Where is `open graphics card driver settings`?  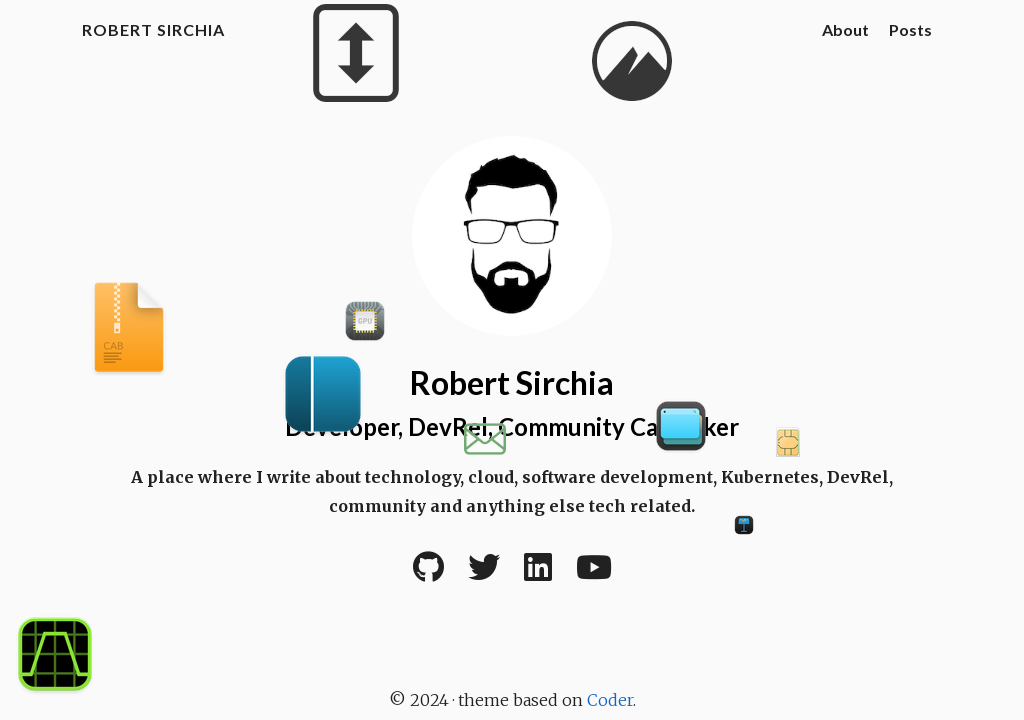 open graphics card driver settings is located at coordinates (365, 321).